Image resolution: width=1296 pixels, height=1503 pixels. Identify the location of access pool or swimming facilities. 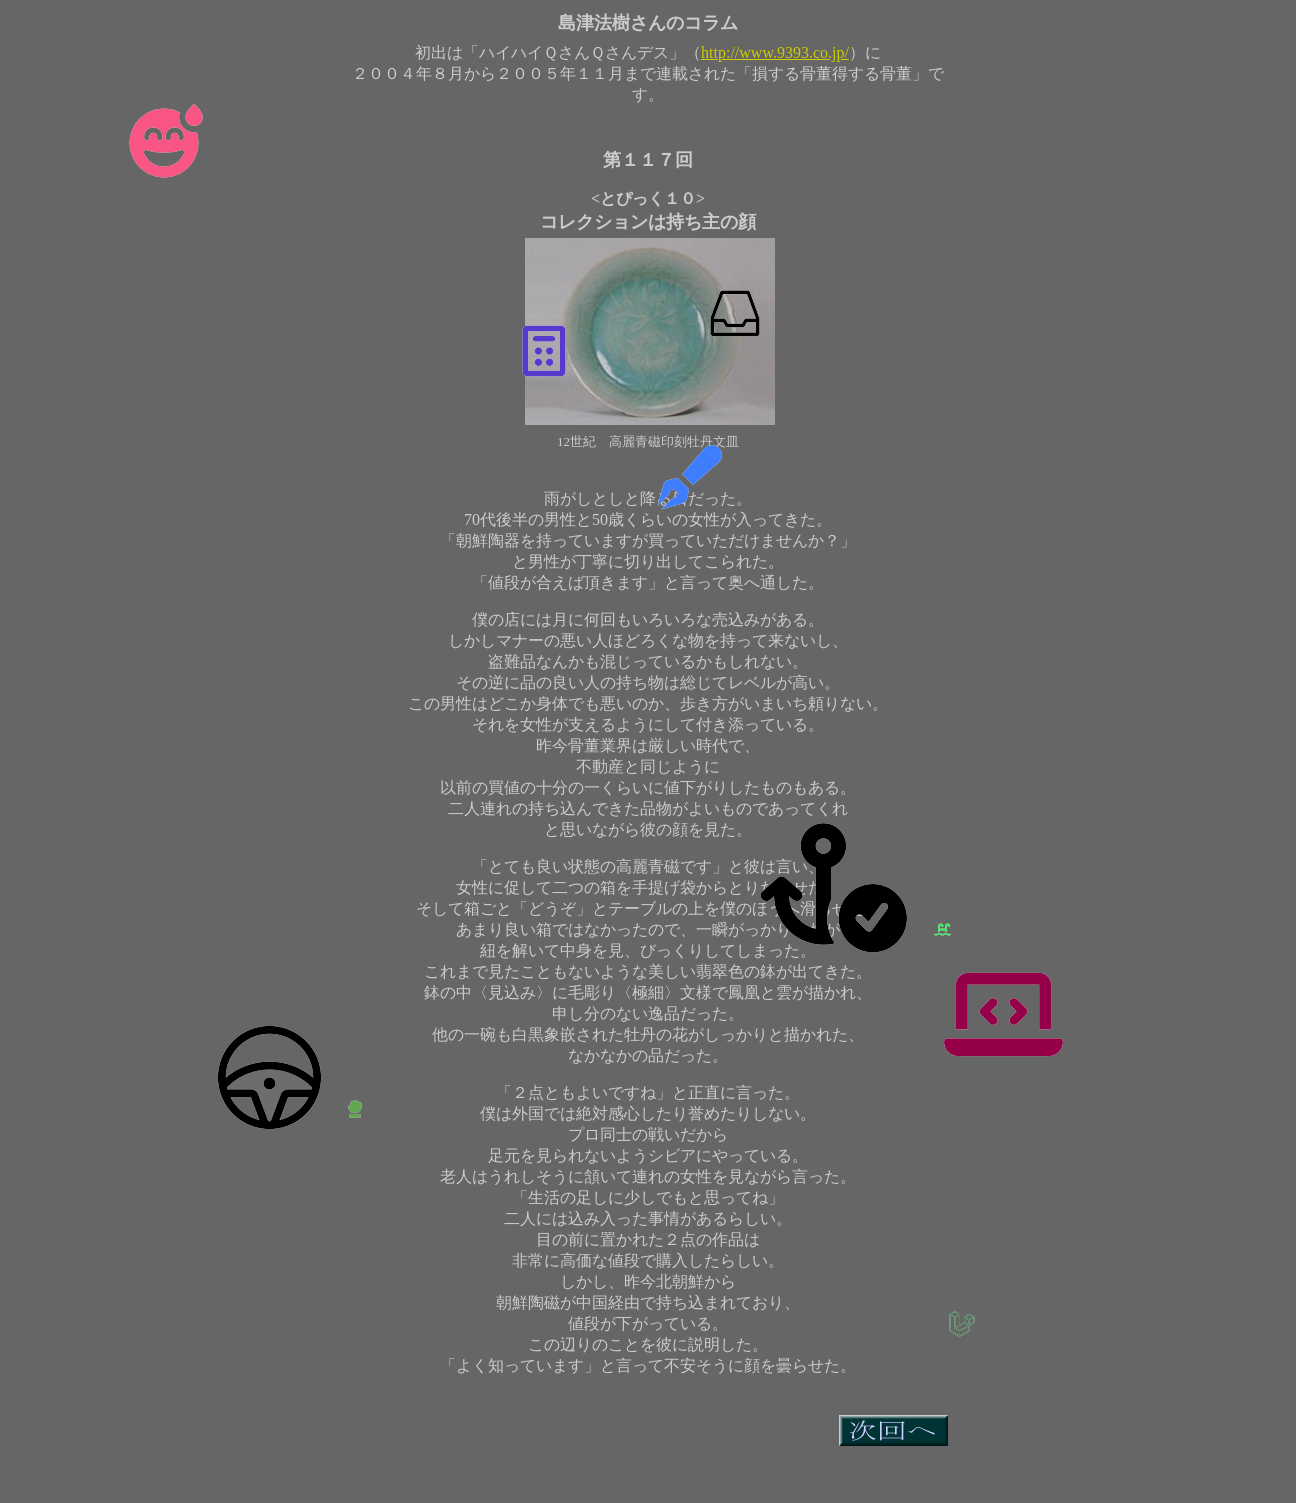
(942, 929).